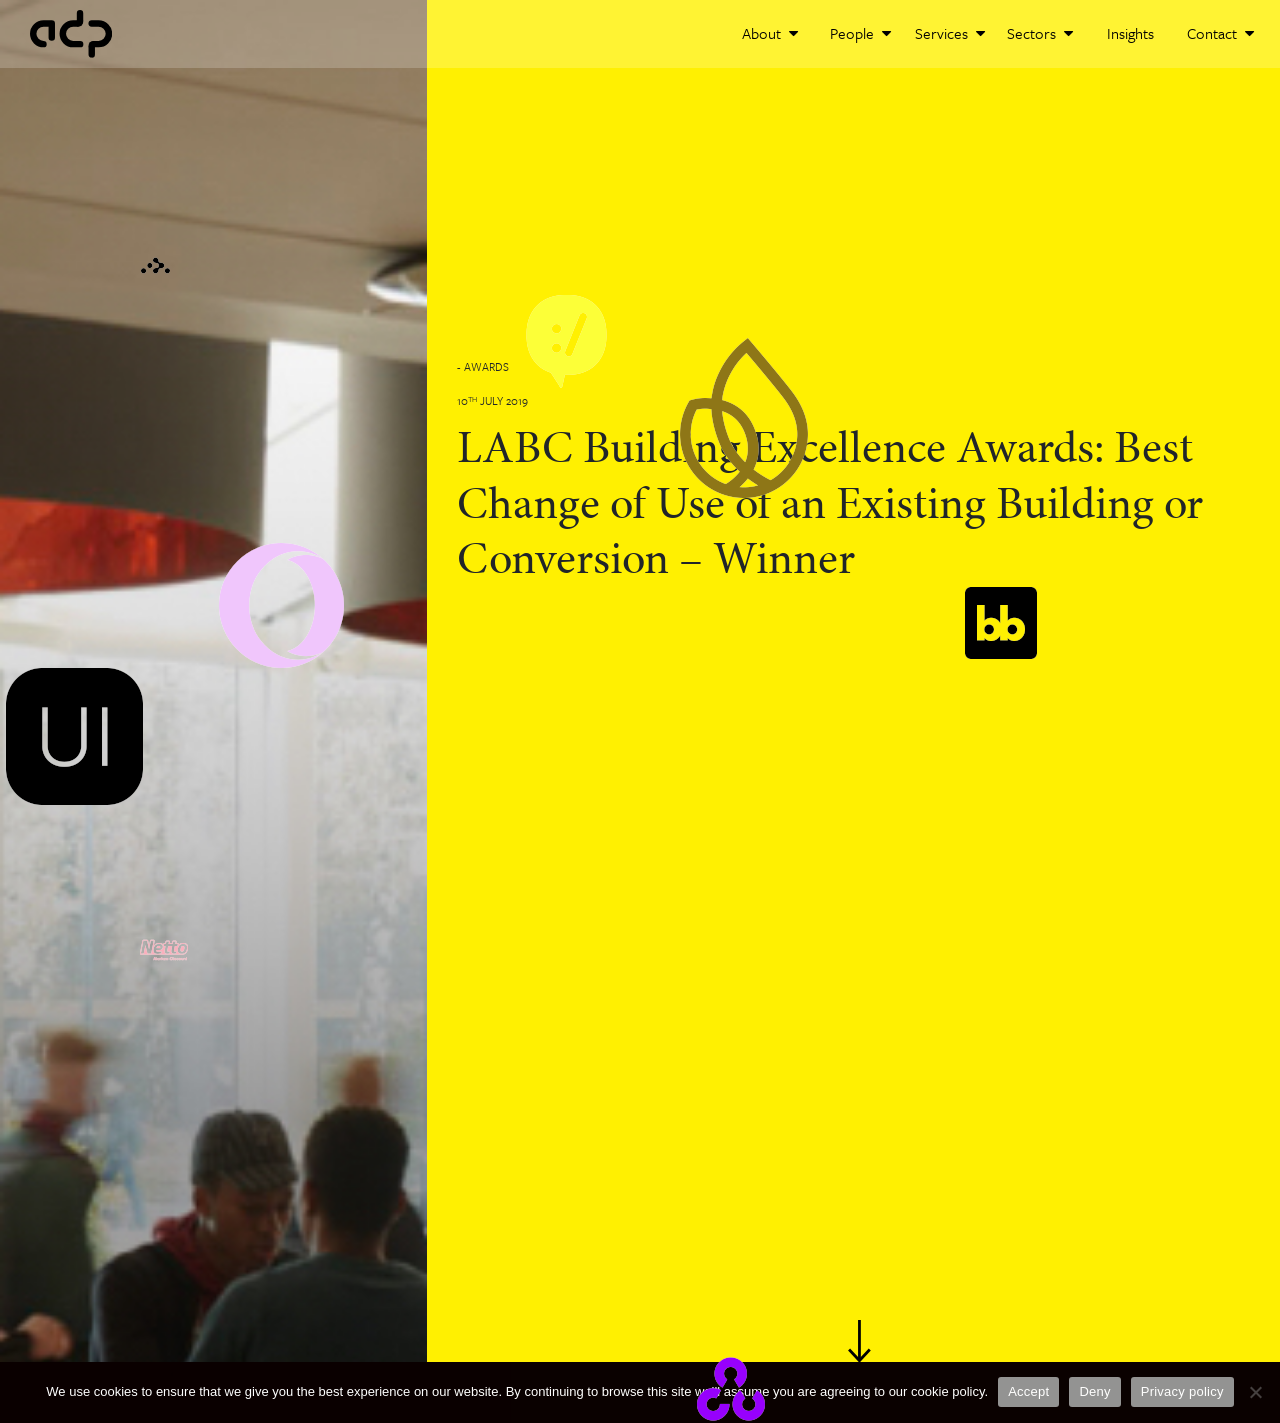 The height and width of the screenshot is (1423, 1280). What do you see at coordinates (155, 265) in the screenshot?
I see `react router library logo` at bounding box center [155, 265].